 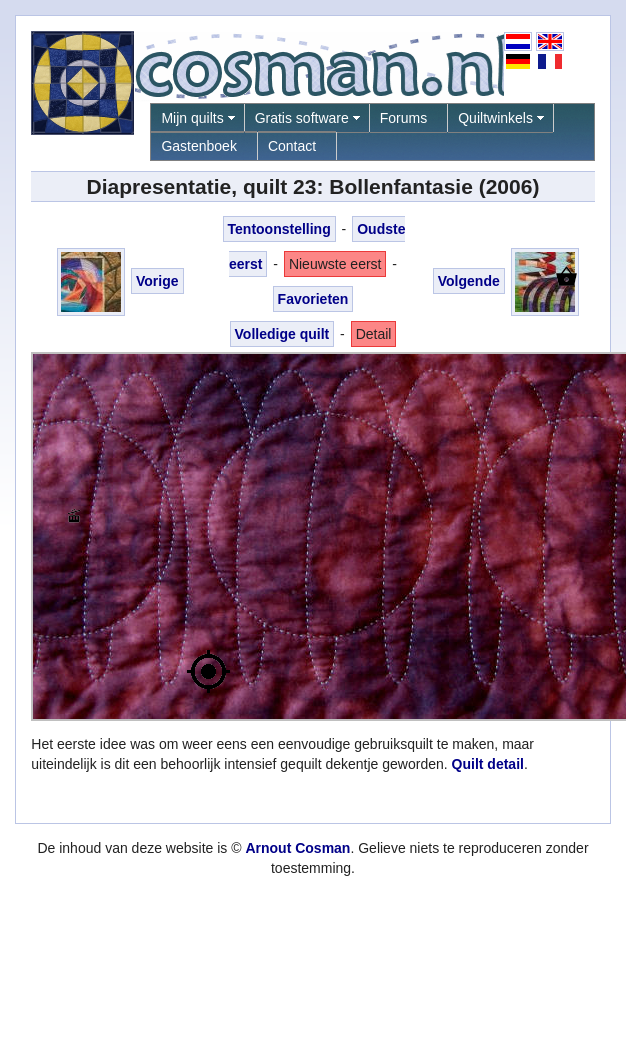 What do you see at coordinates (74, 516) in the screenshot?
I see `access cable car or gondola transit information` at bounding box center [74, 516].